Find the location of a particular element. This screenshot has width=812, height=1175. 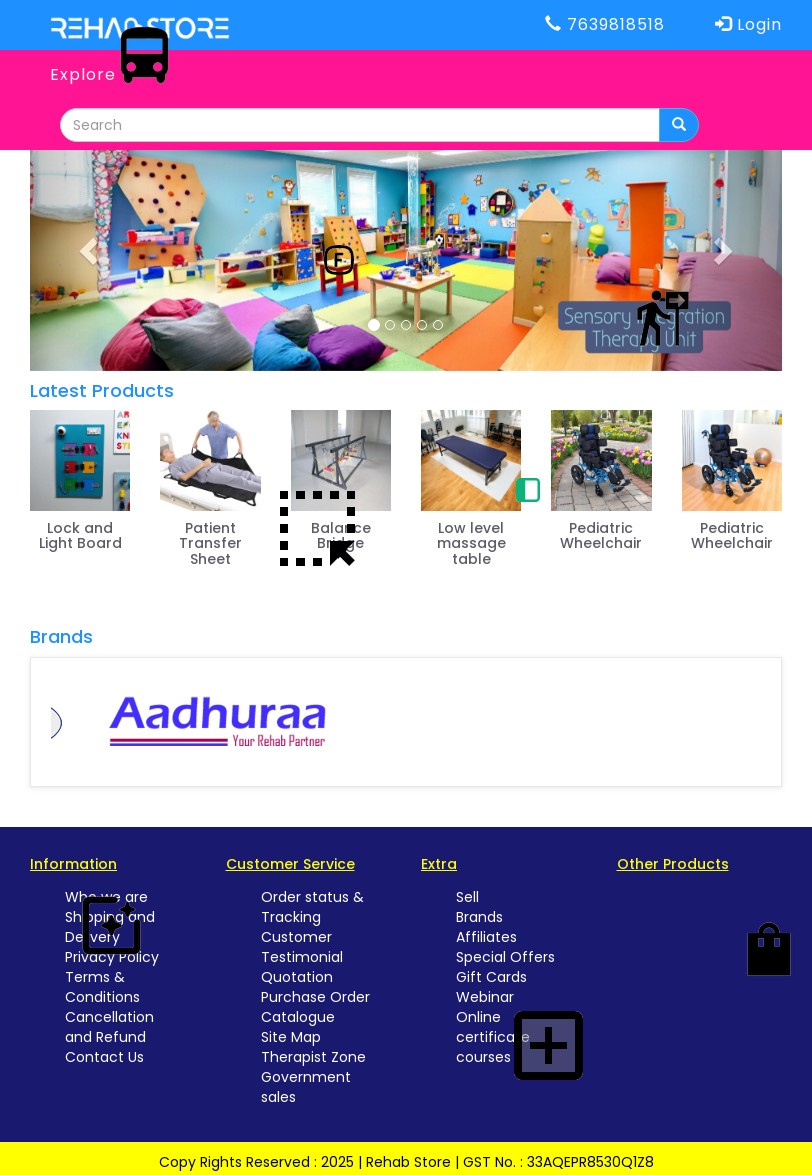

follow directional signage or wayfinding is located at coordinates (664, 318).